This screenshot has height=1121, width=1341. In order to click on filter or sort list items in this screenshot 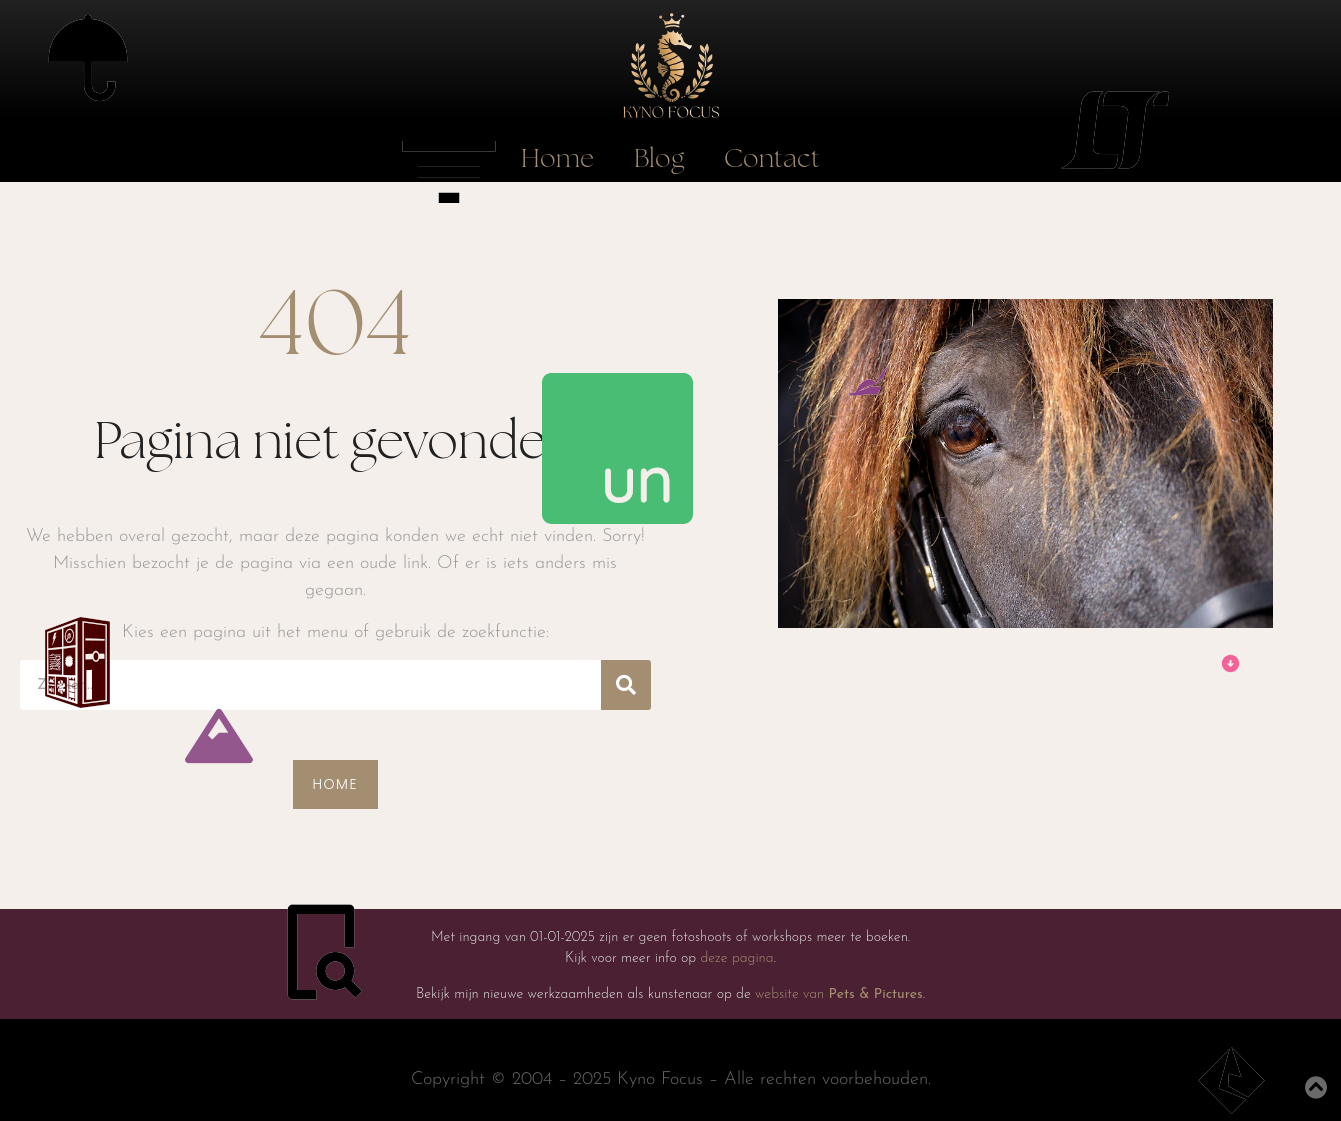, I will do `click(449, 172)`.